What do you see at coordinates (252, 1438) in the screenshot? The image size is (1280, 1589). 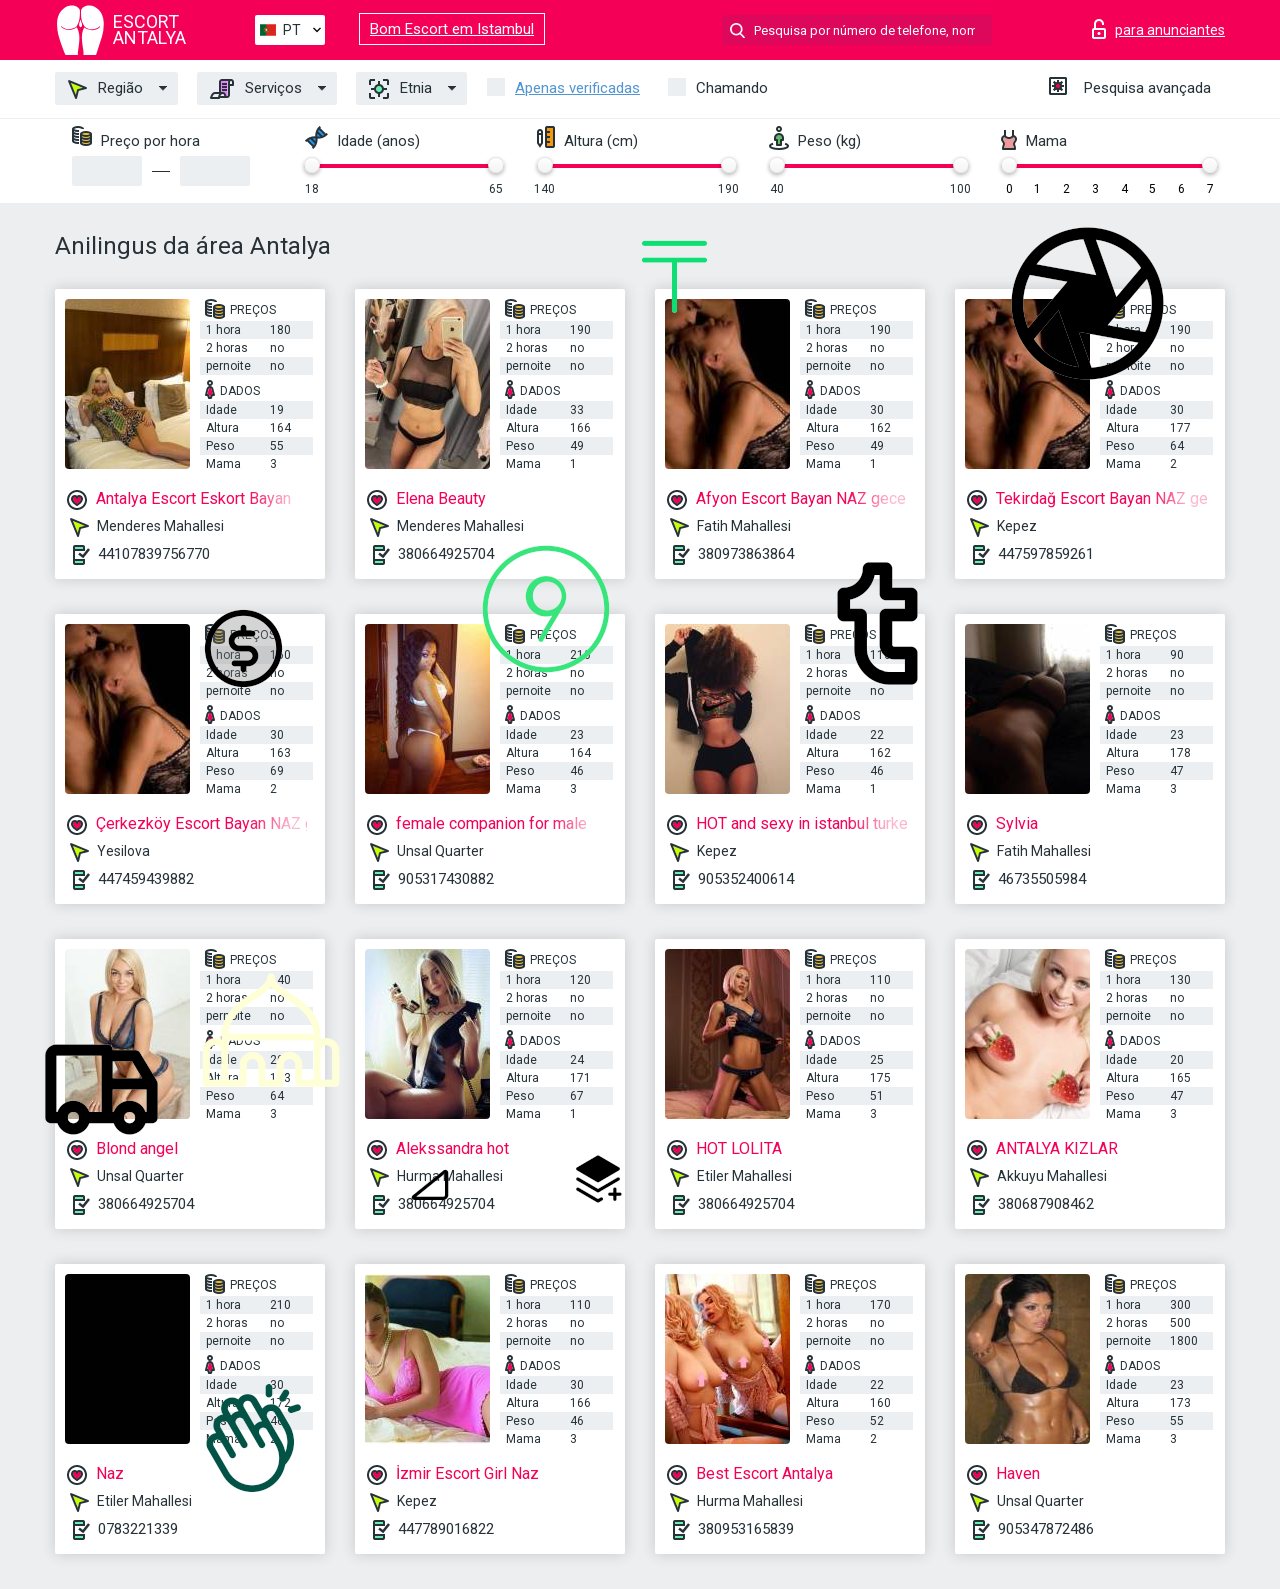 I see `applaud or show appreciation` at bounding box center [252, 1438].